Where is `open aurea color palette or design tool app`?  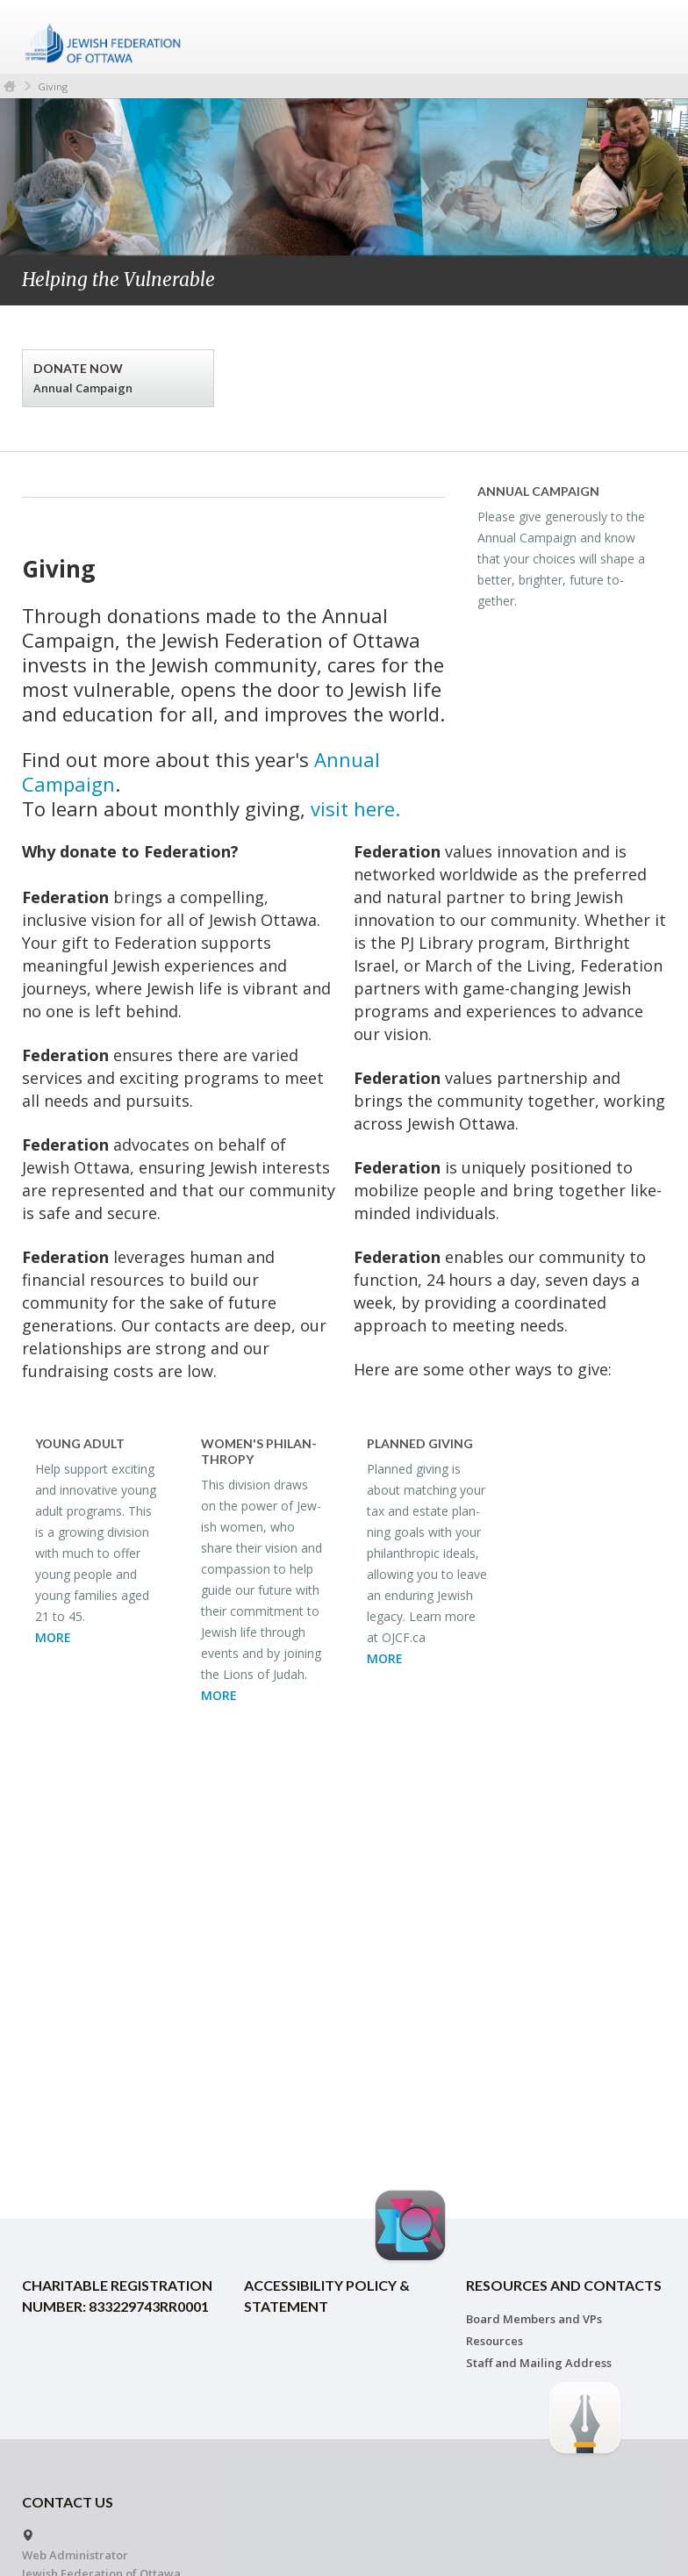
open aurea color palette or design tool app is located at coordinates (410, 2225).